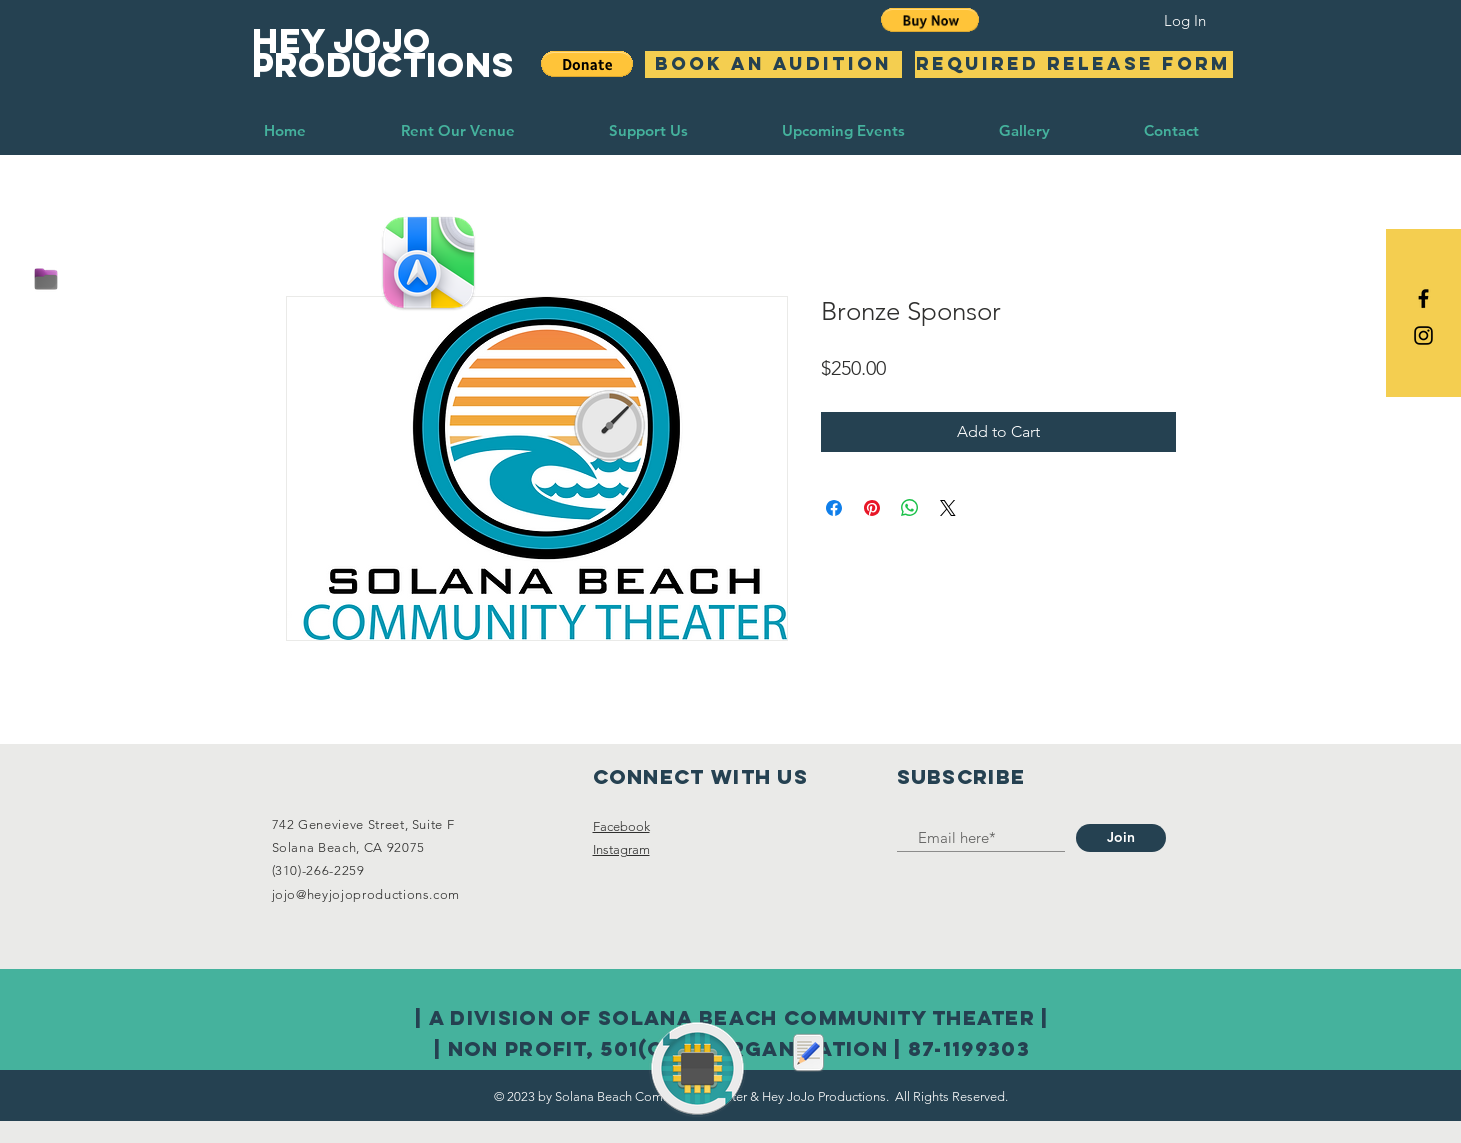  Describe the element at coordinates (697, 1068) in the screenshot. I see `access firmware update settings` at that location.